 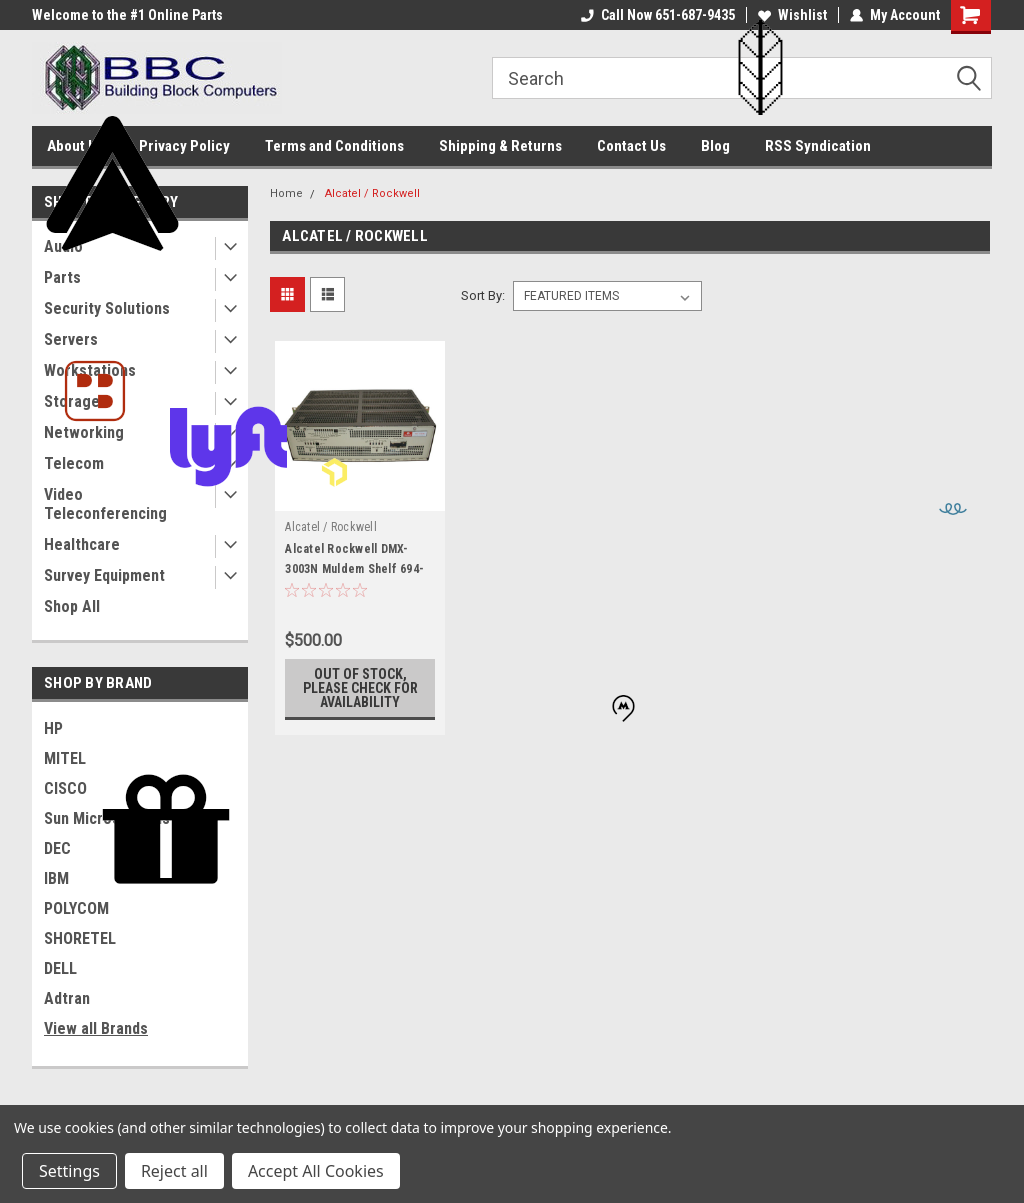 What do you see at coordinates (760, 67) in the screenshot?
I see `folium mapping library logo` at bounding box center [760, 67].